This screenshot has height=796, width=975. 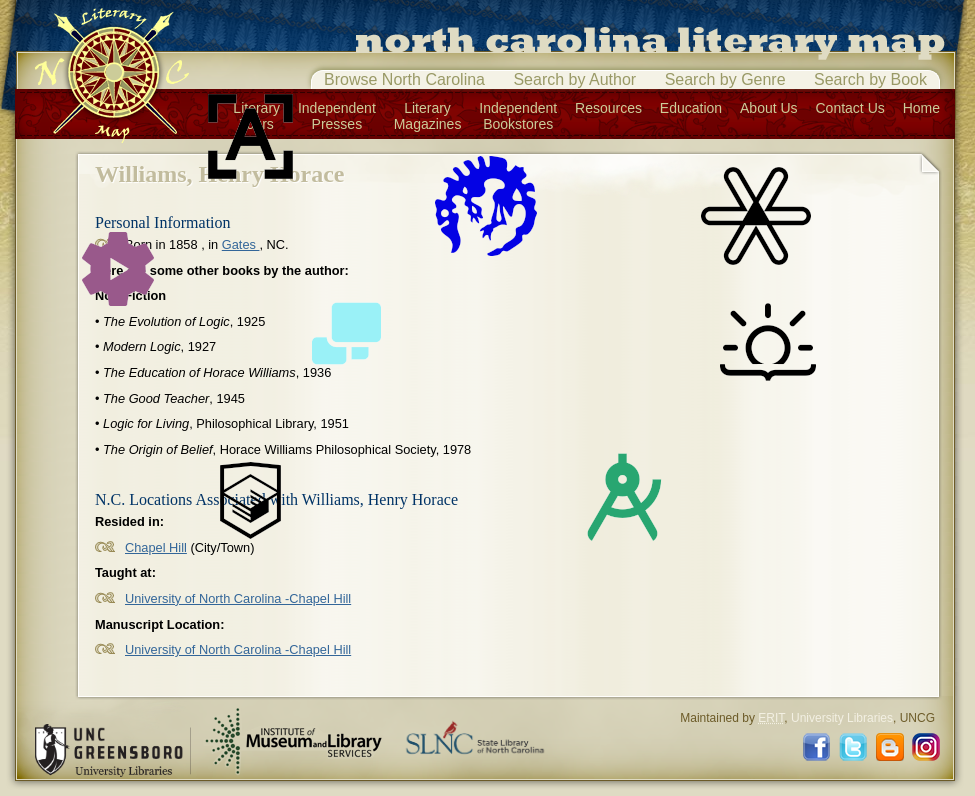 What do you see at coordinates (250, 500) in the screenshot?
I see `htmlacademy brand logo` at bounding box center [250, 500].